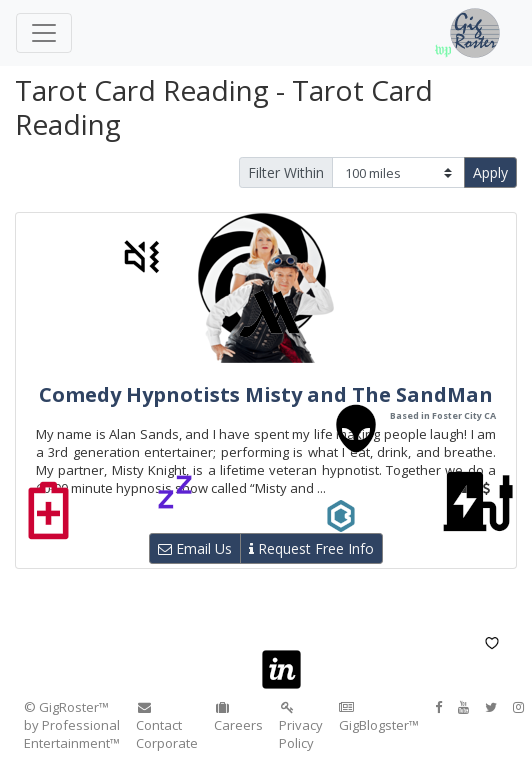 The width and height of the screenshot is (532, 768). What do you see at coordinates (269, 313) in the screenshot?
I see `open the Marriott hotel booking app` at bounding box center [269, 313].